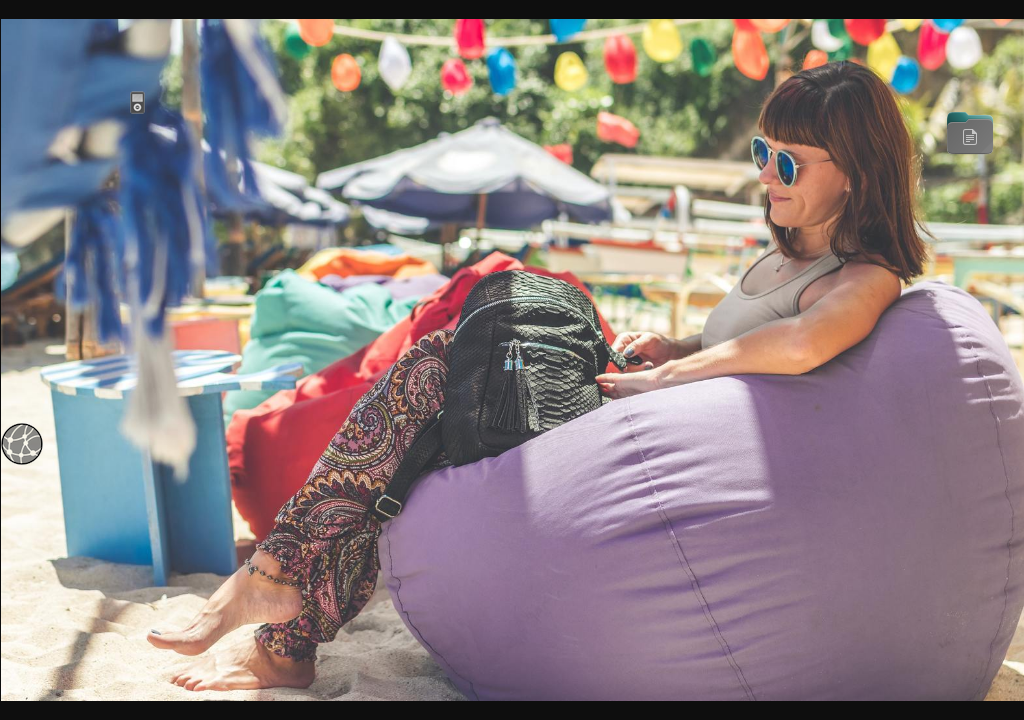 Image resolution: width=1024 pixels, height=720 pixels. I want to click on access network locations in the sidebar, so click(22, 444).